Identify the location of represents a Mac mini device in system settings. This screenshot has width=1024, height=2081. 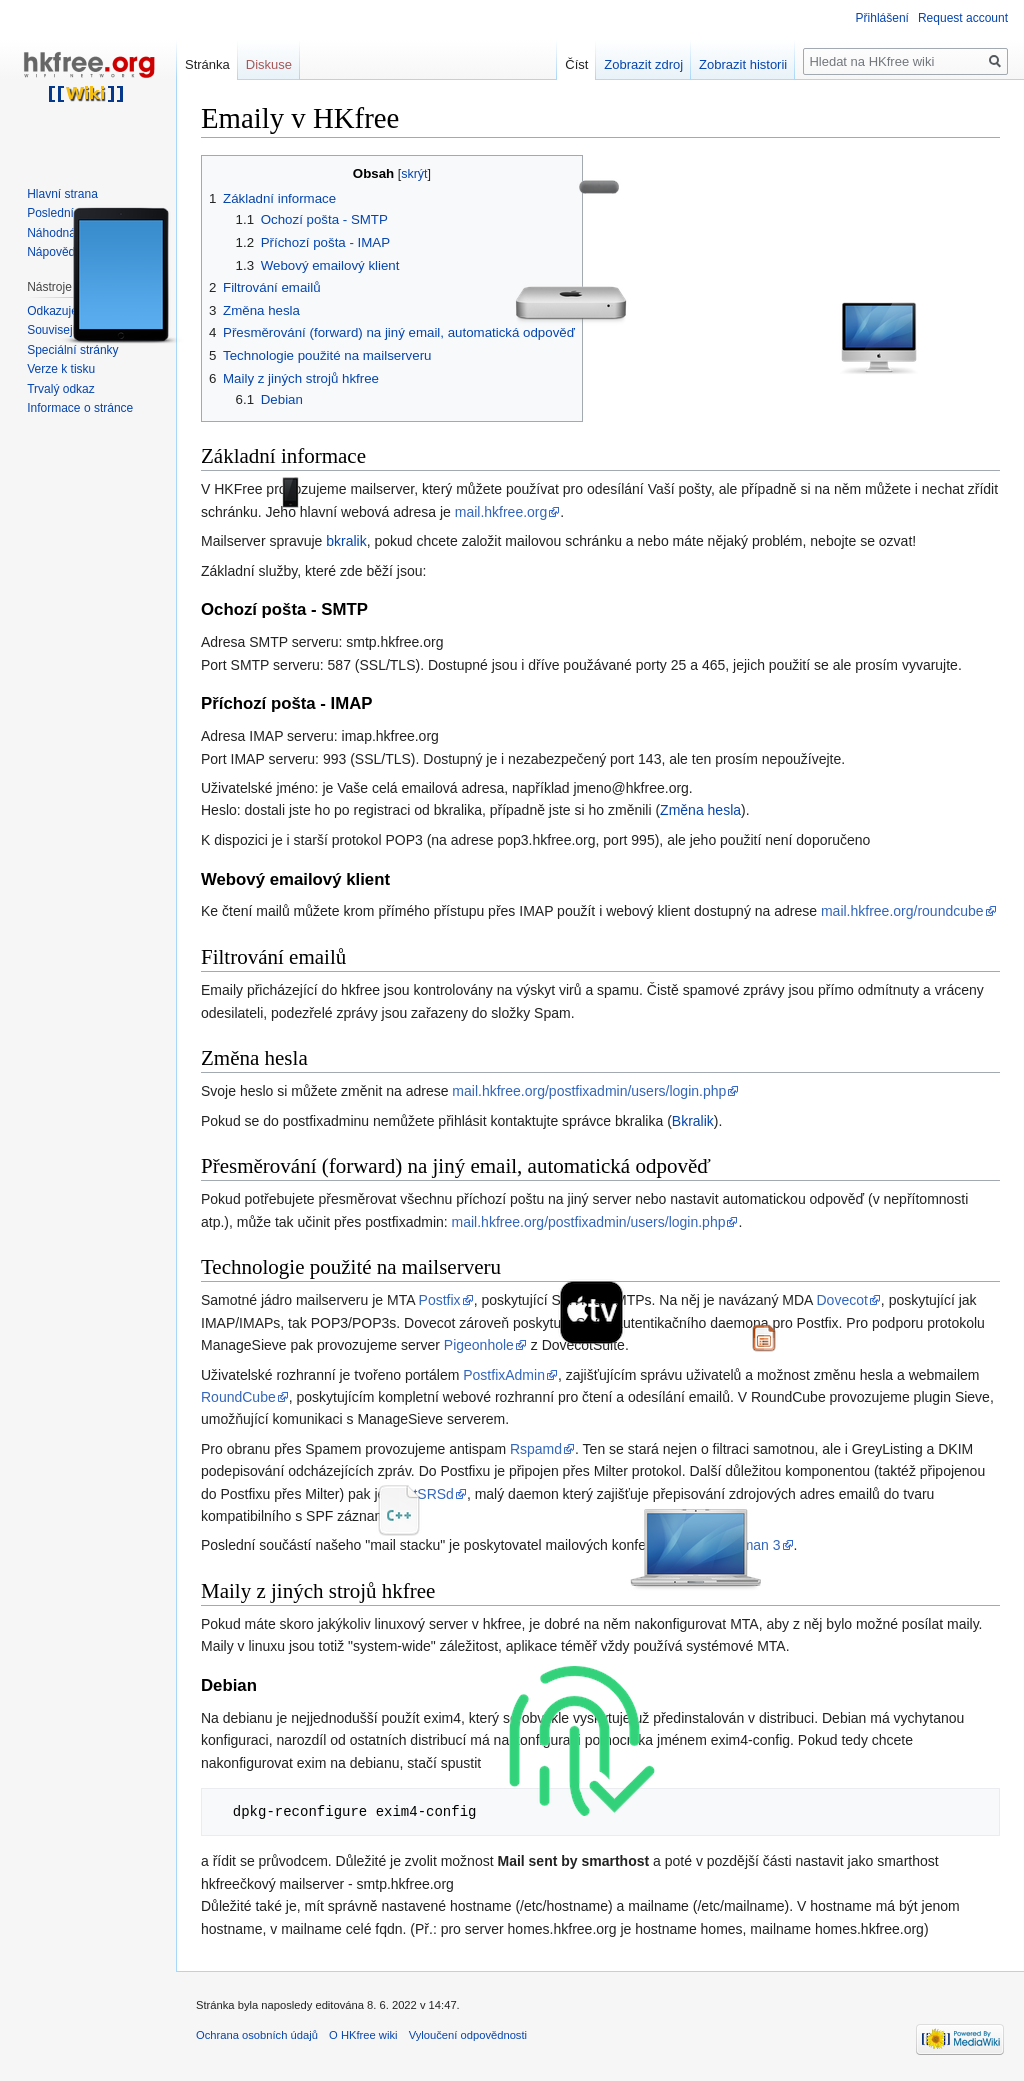
(571, 286).